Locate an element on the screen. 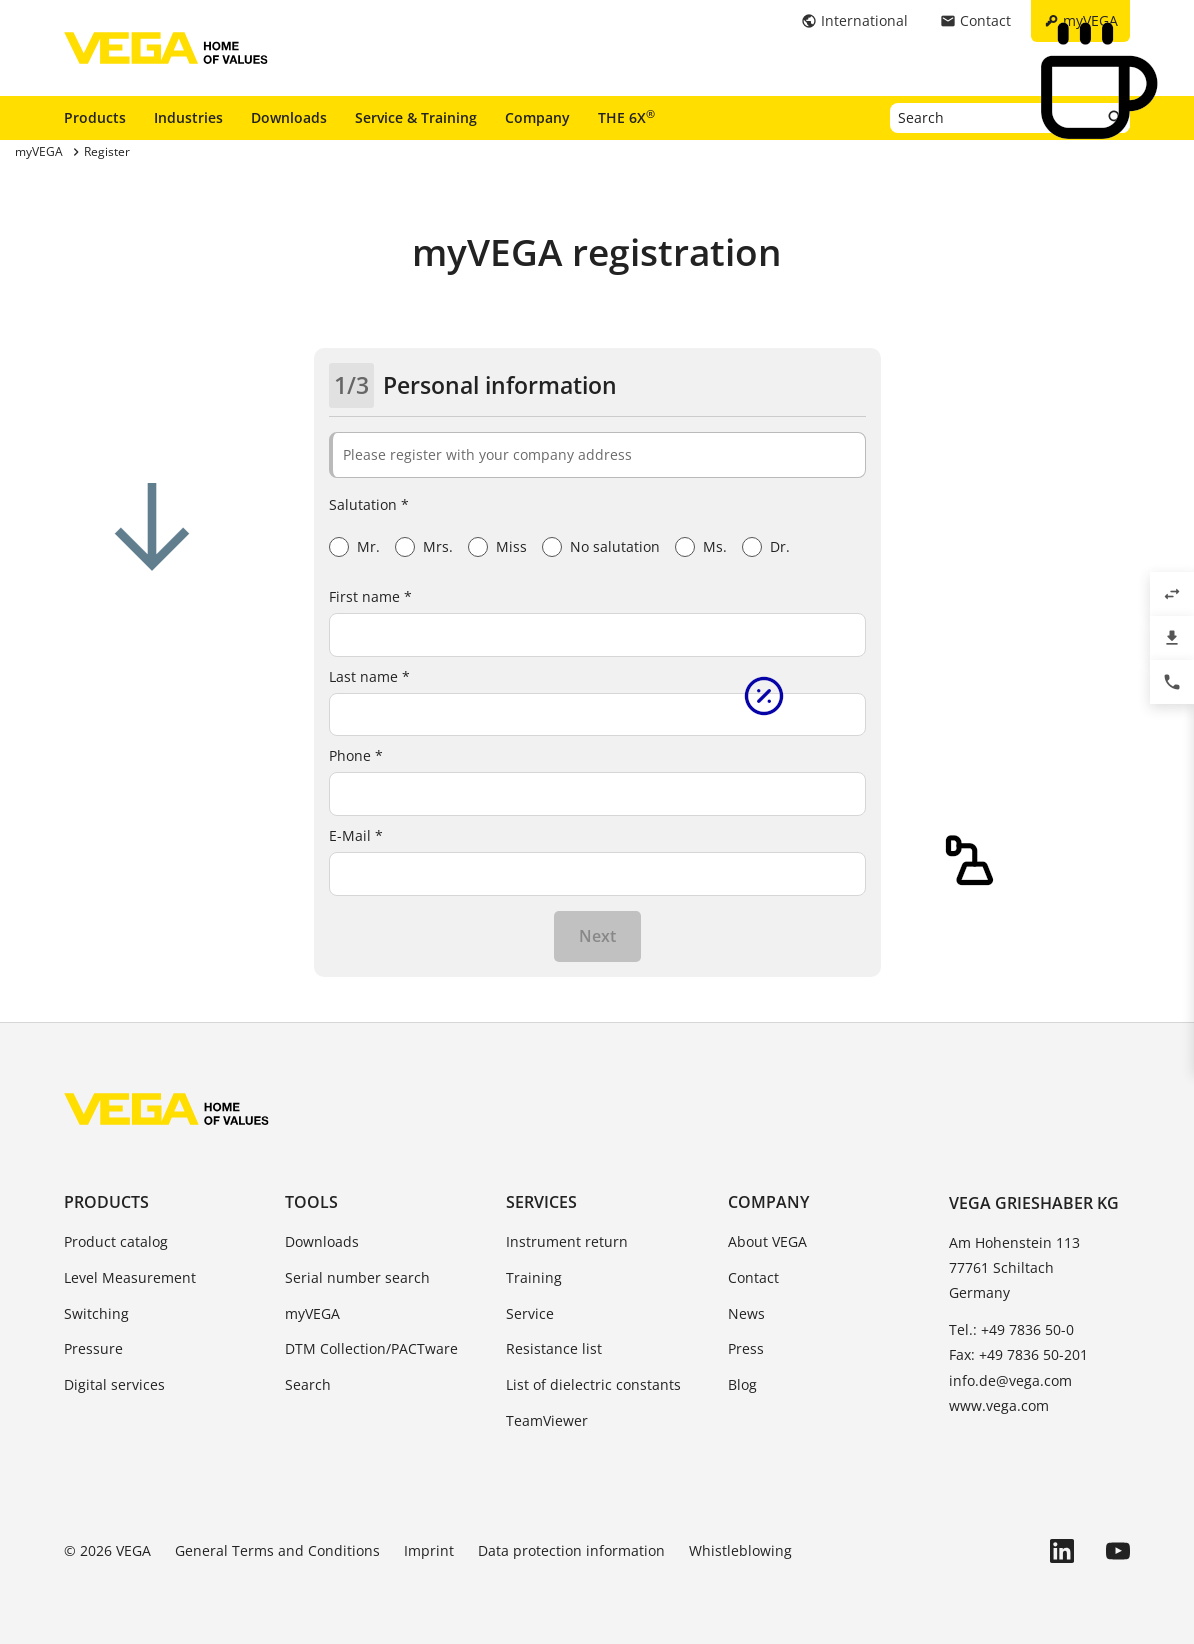 Image resolution: width=1194 pixels, height=1644 pixels. toggle wall lamp or sconce lighting is located at coordinates (969, 861).